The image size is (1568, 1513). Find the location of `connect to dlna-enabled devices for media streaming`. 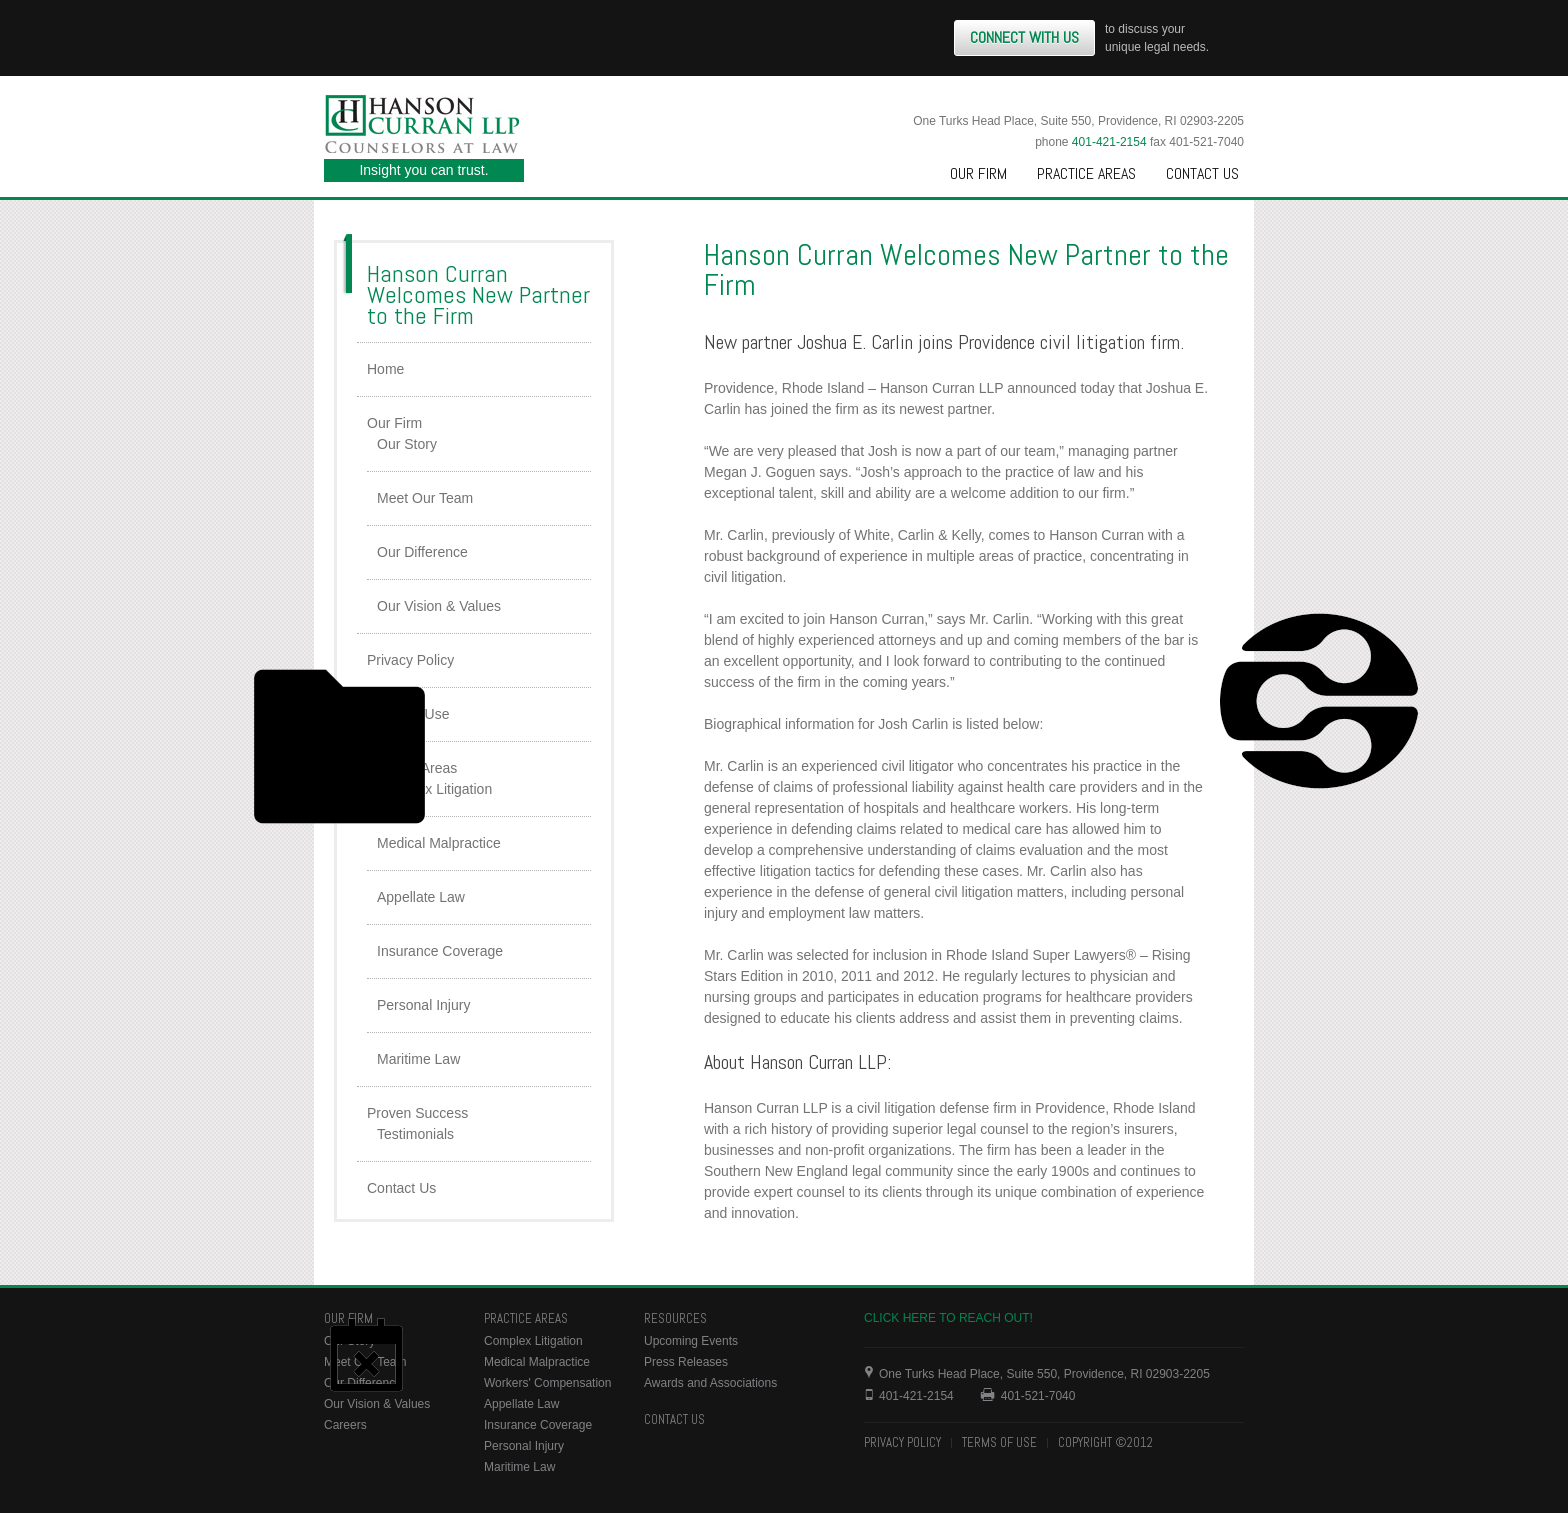

connect to dlna-enabled devices for media streaming is located at coordinates (1319, 701).